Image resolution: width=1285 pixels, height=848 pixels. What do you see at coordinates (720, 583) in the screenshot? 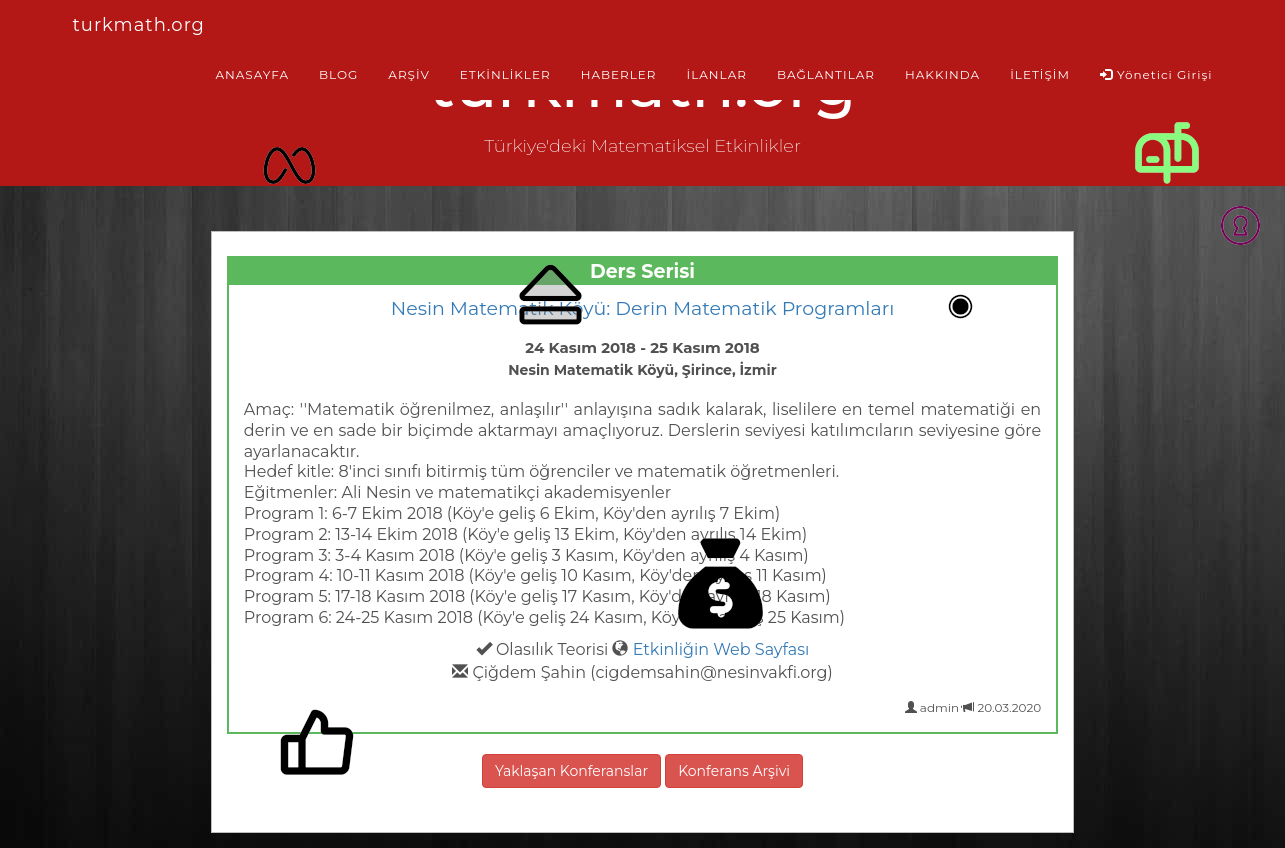
I see `view your earnings or balance` at bounding box center [720, 583].